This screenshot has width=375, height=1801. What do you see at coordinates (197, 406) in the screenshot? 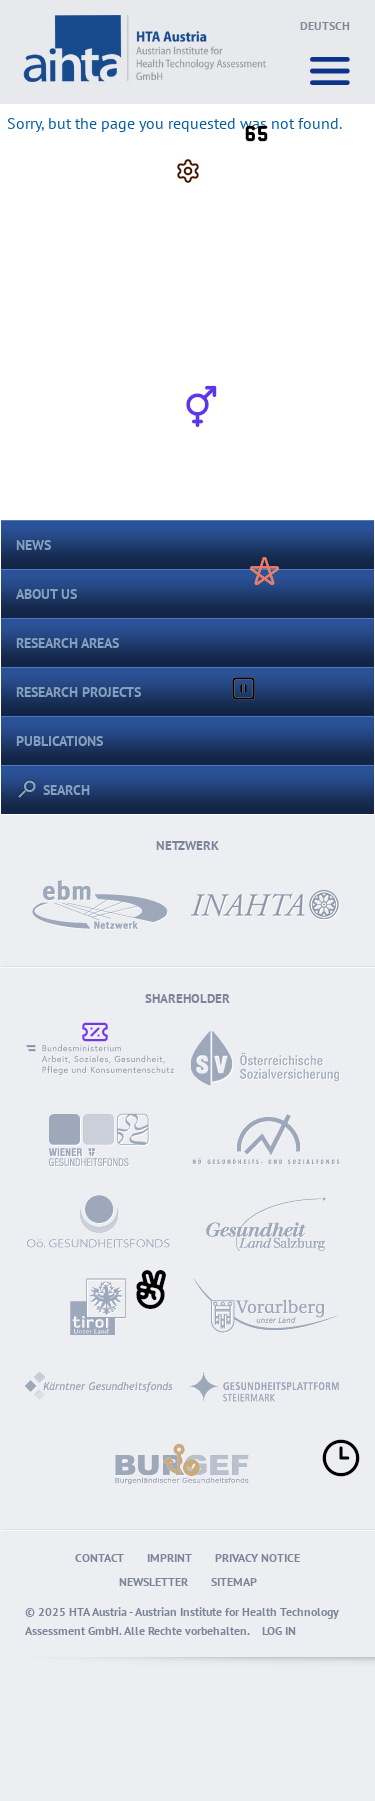
I see `indicates gender options or settings` at bounding box center [197, 406].